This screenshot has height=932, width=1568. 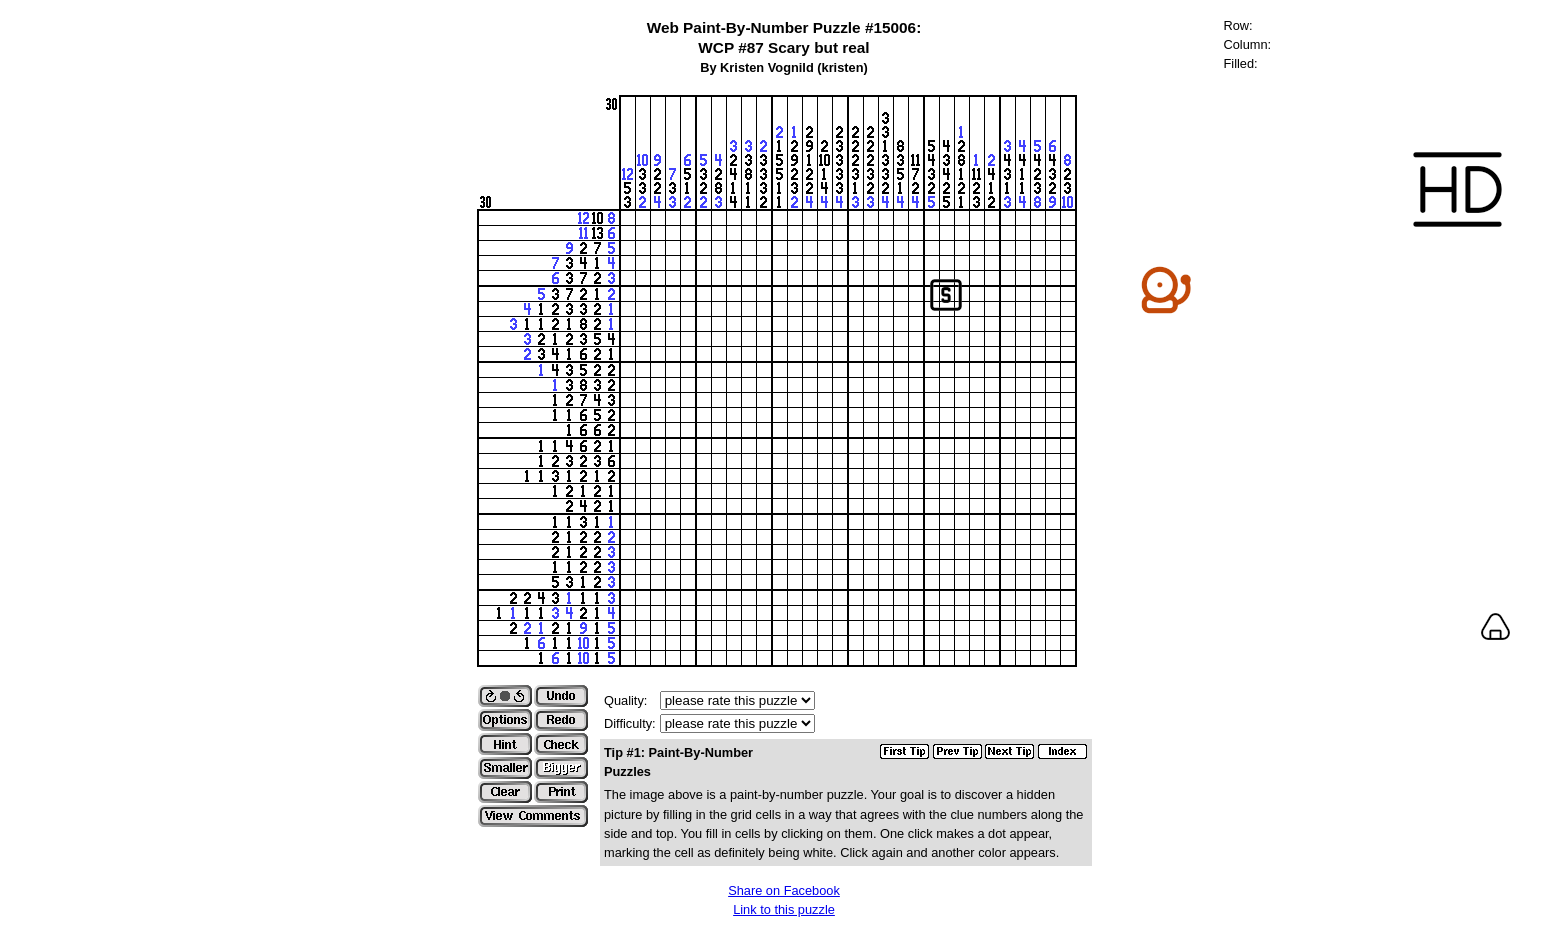 What do you see at coordinates (1457, 189) in the screenshot?
I see `indicates high-definition video quality` at bounding box center [1457, 189].